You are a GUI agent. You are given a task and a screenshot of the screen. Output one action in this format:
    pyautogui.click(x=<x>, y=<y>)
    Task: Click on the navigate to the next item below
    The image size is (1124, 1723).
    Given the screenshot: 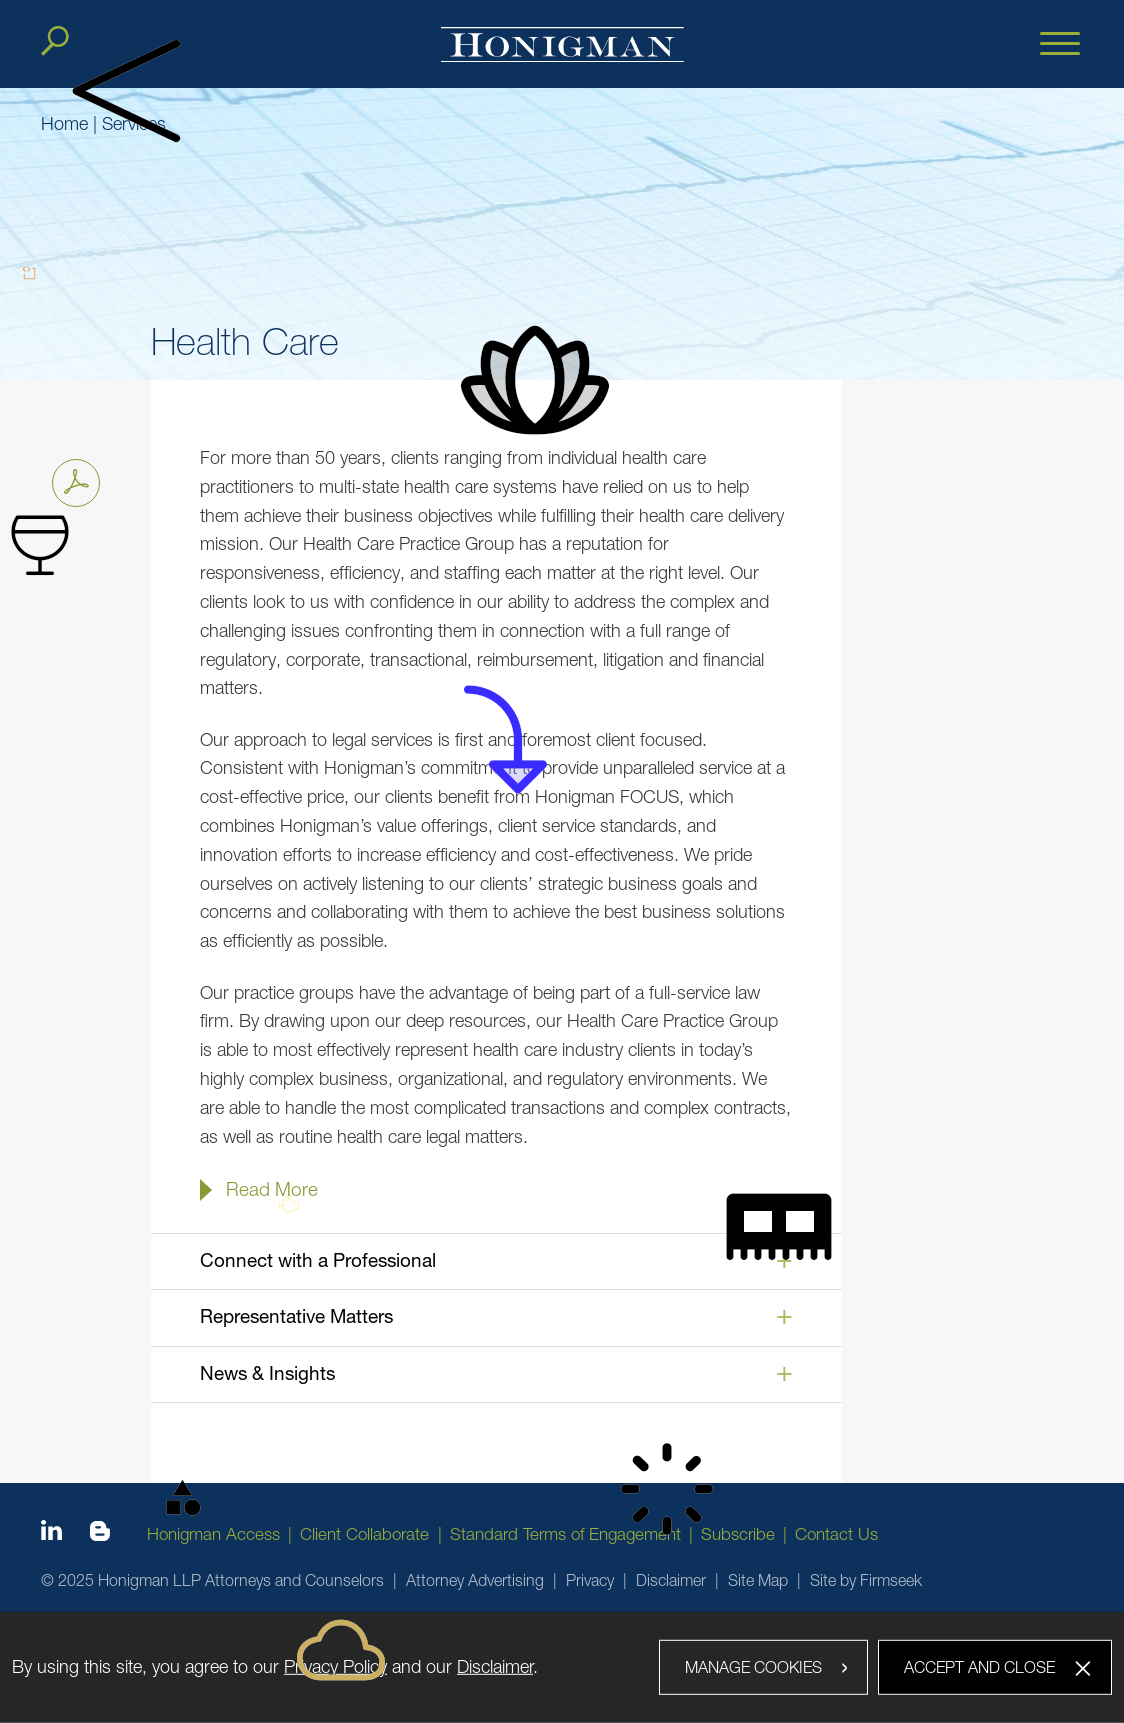 What is the action you would take?
    pyautogui.click(x=505, y=739)
    